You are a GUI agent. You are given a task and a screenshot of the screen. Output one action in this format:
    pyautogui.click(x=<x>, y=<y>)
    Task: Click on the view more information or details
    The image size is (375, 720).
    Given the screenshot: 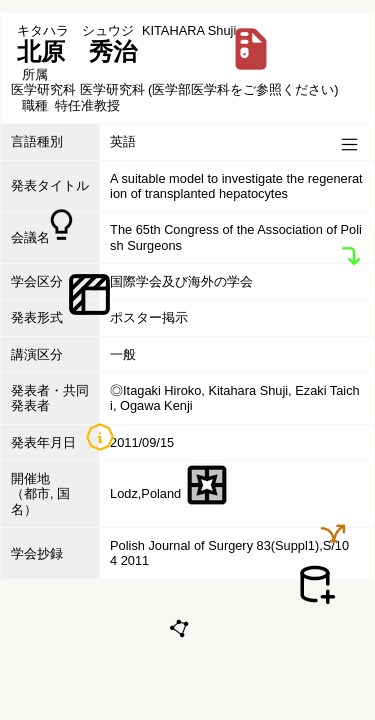 What is the action you would take?
    pyautogui.click(x=100, y=437)
    